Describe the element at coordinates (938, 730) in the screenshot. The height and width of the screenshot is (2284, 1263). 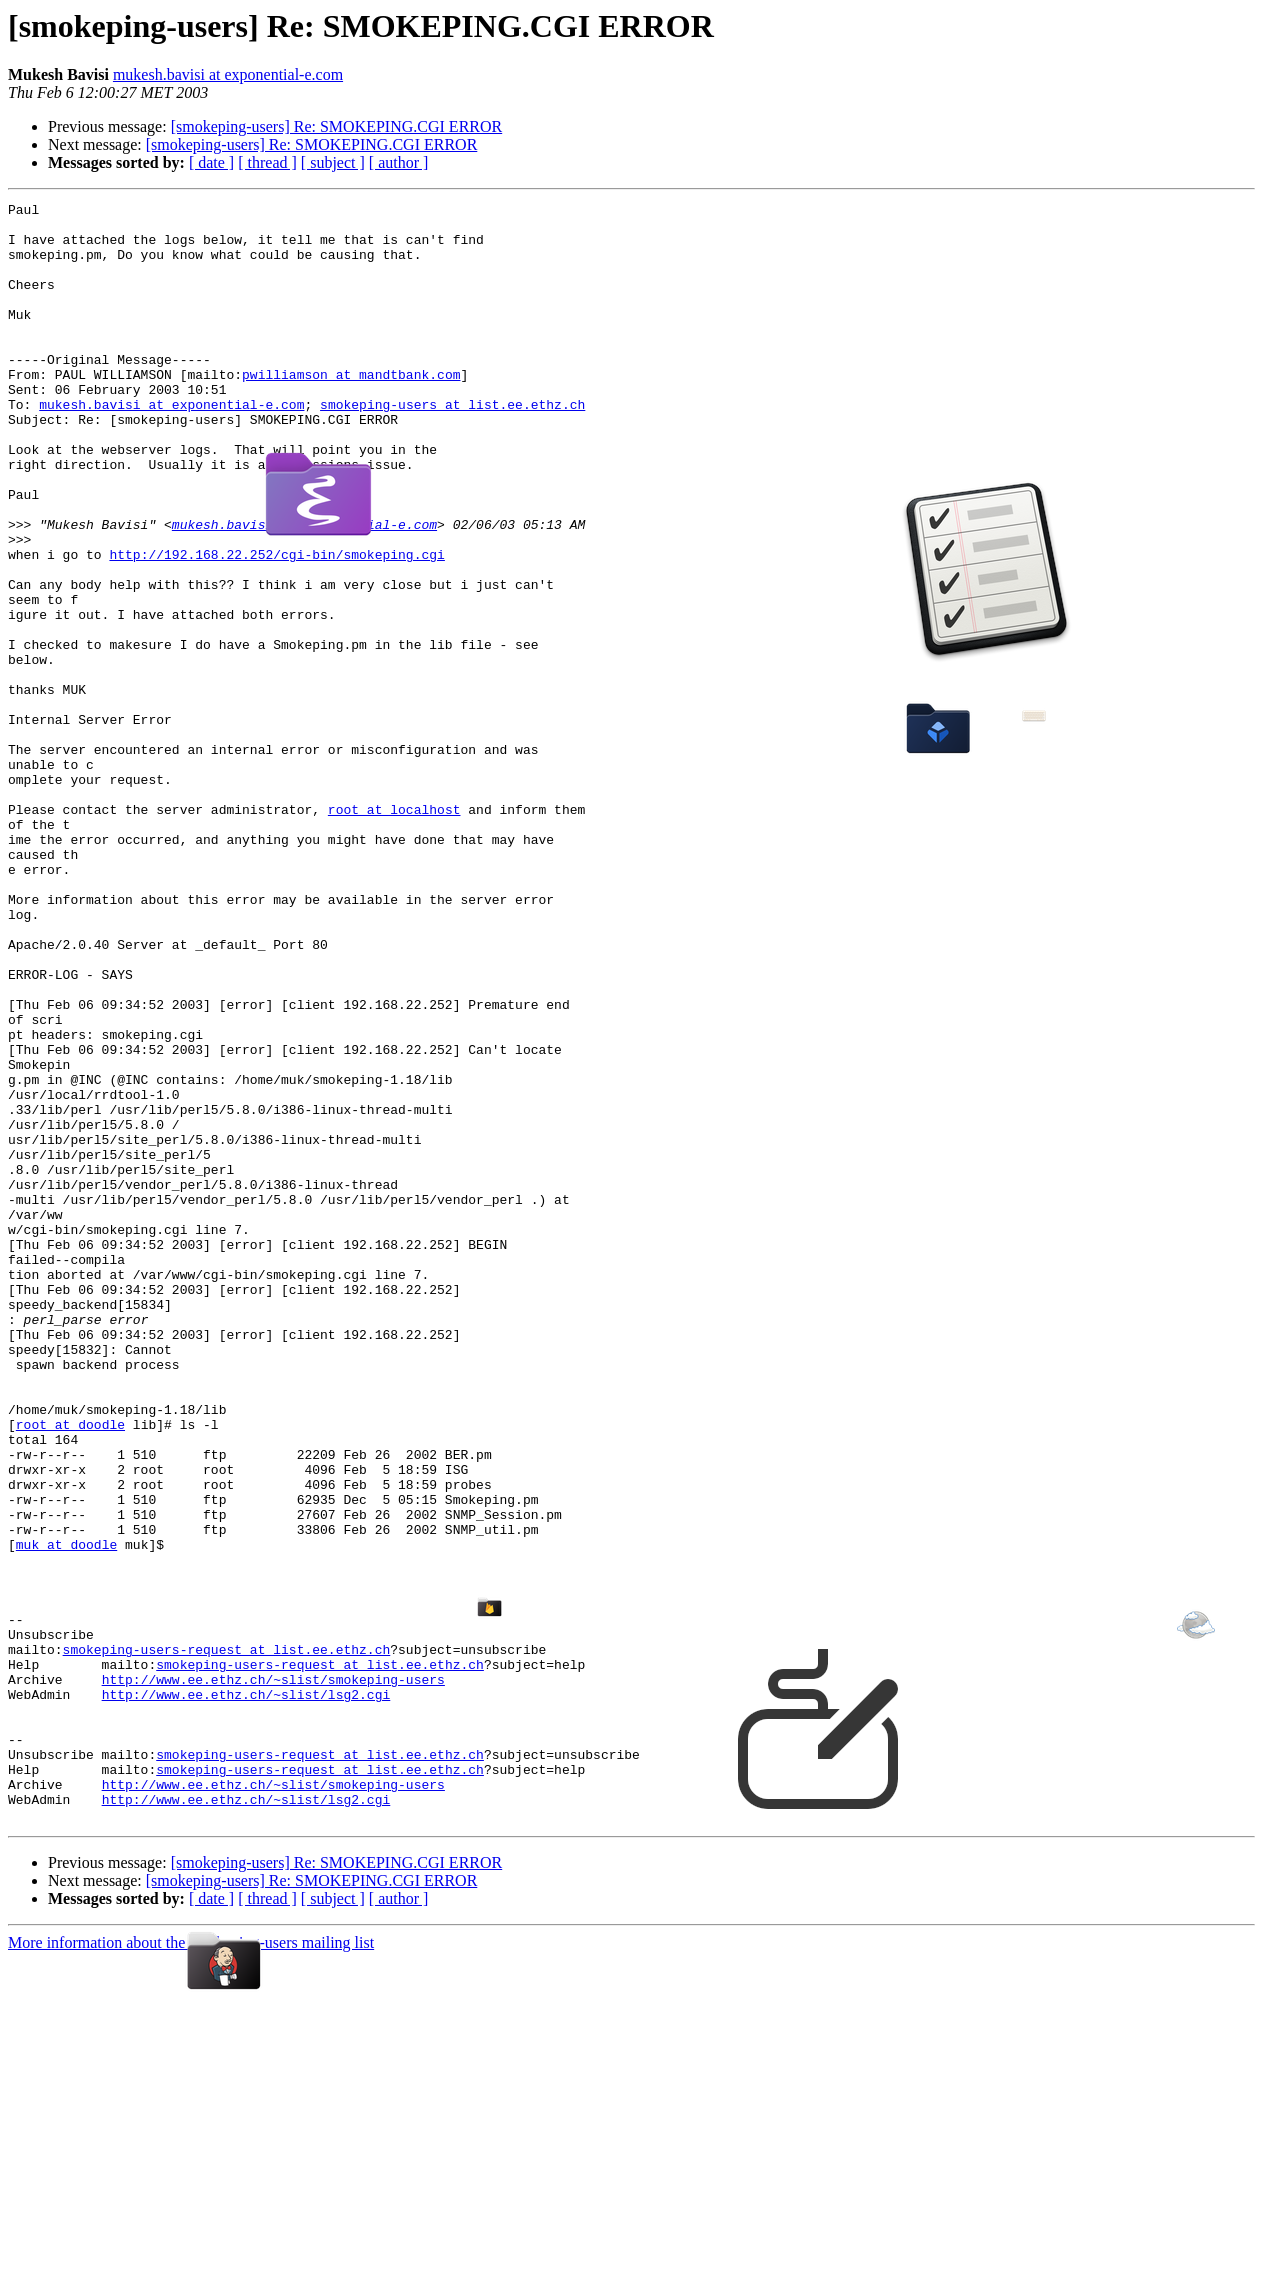
I see `open blockchain-related files and documents` at that location.